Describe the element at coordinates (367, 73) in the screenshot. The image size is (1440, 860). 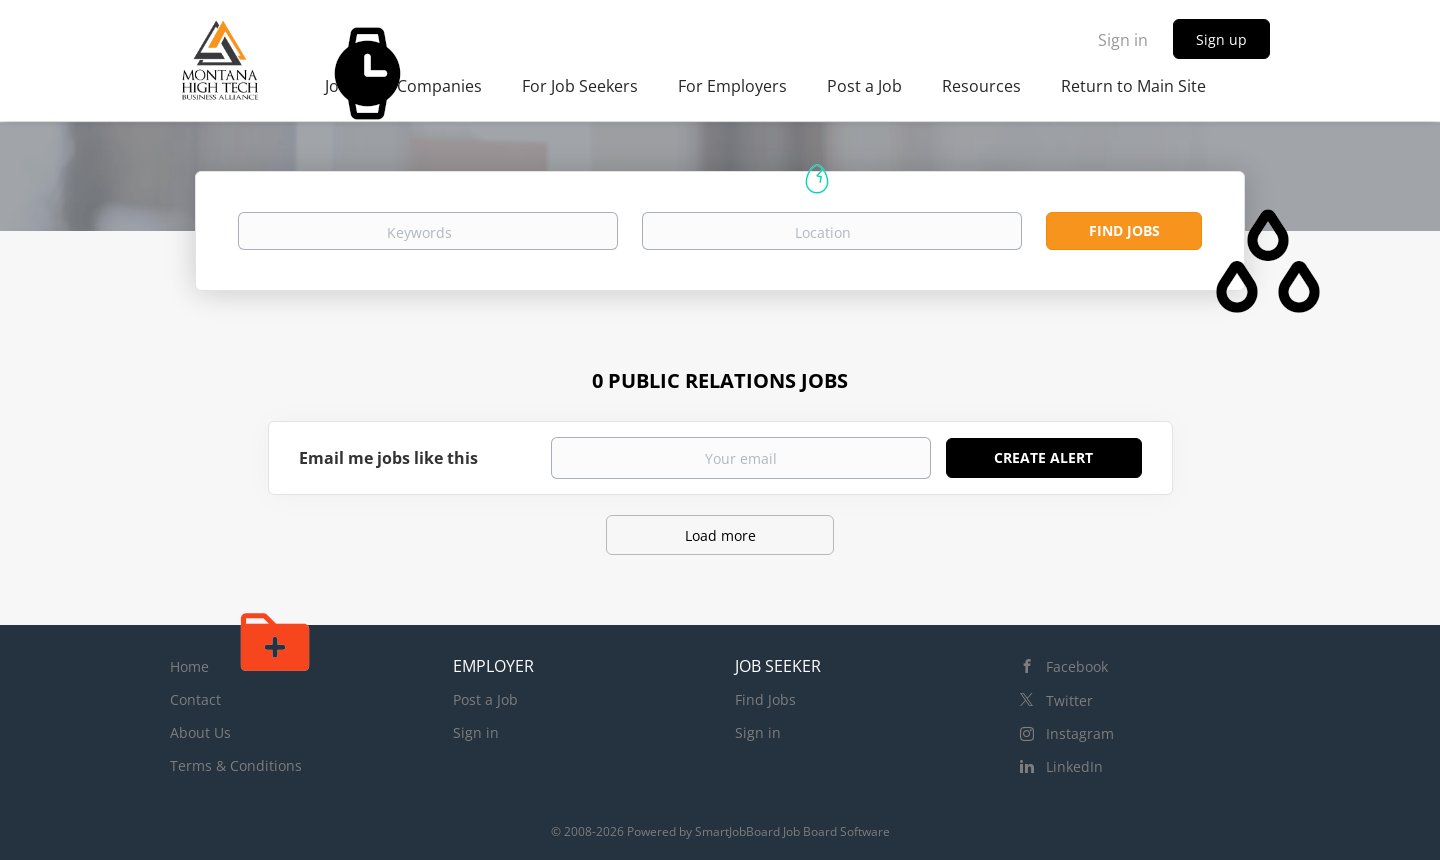
I see `view time or clock settings` at that location.